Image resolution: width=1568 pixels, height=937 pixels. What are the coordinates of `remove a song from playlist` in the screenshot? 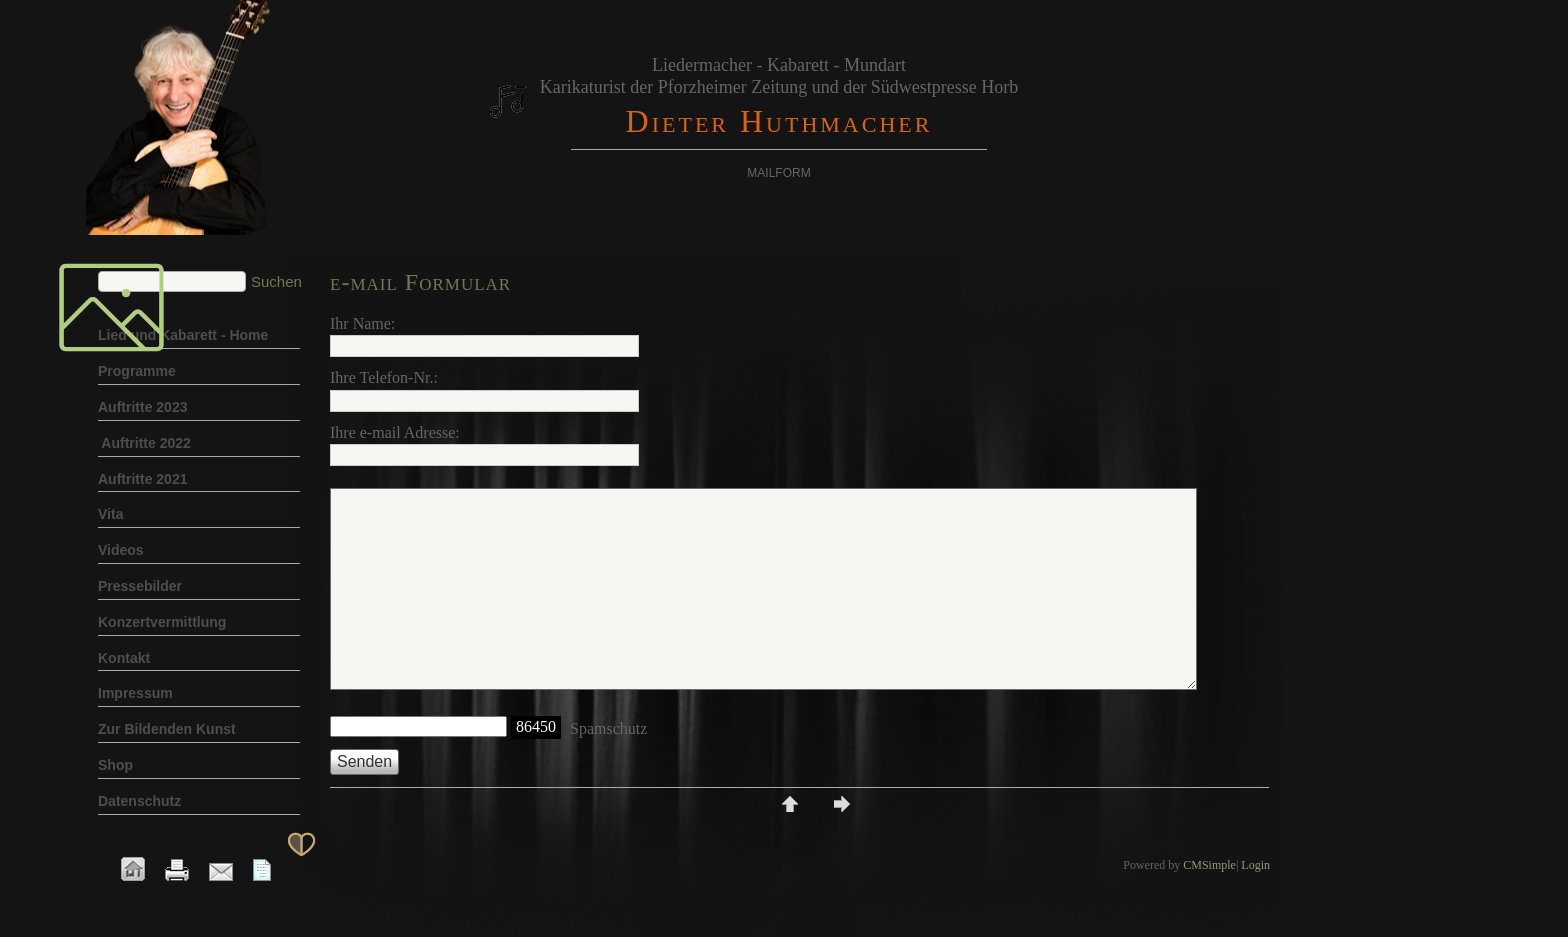 It's located at (508, 100).